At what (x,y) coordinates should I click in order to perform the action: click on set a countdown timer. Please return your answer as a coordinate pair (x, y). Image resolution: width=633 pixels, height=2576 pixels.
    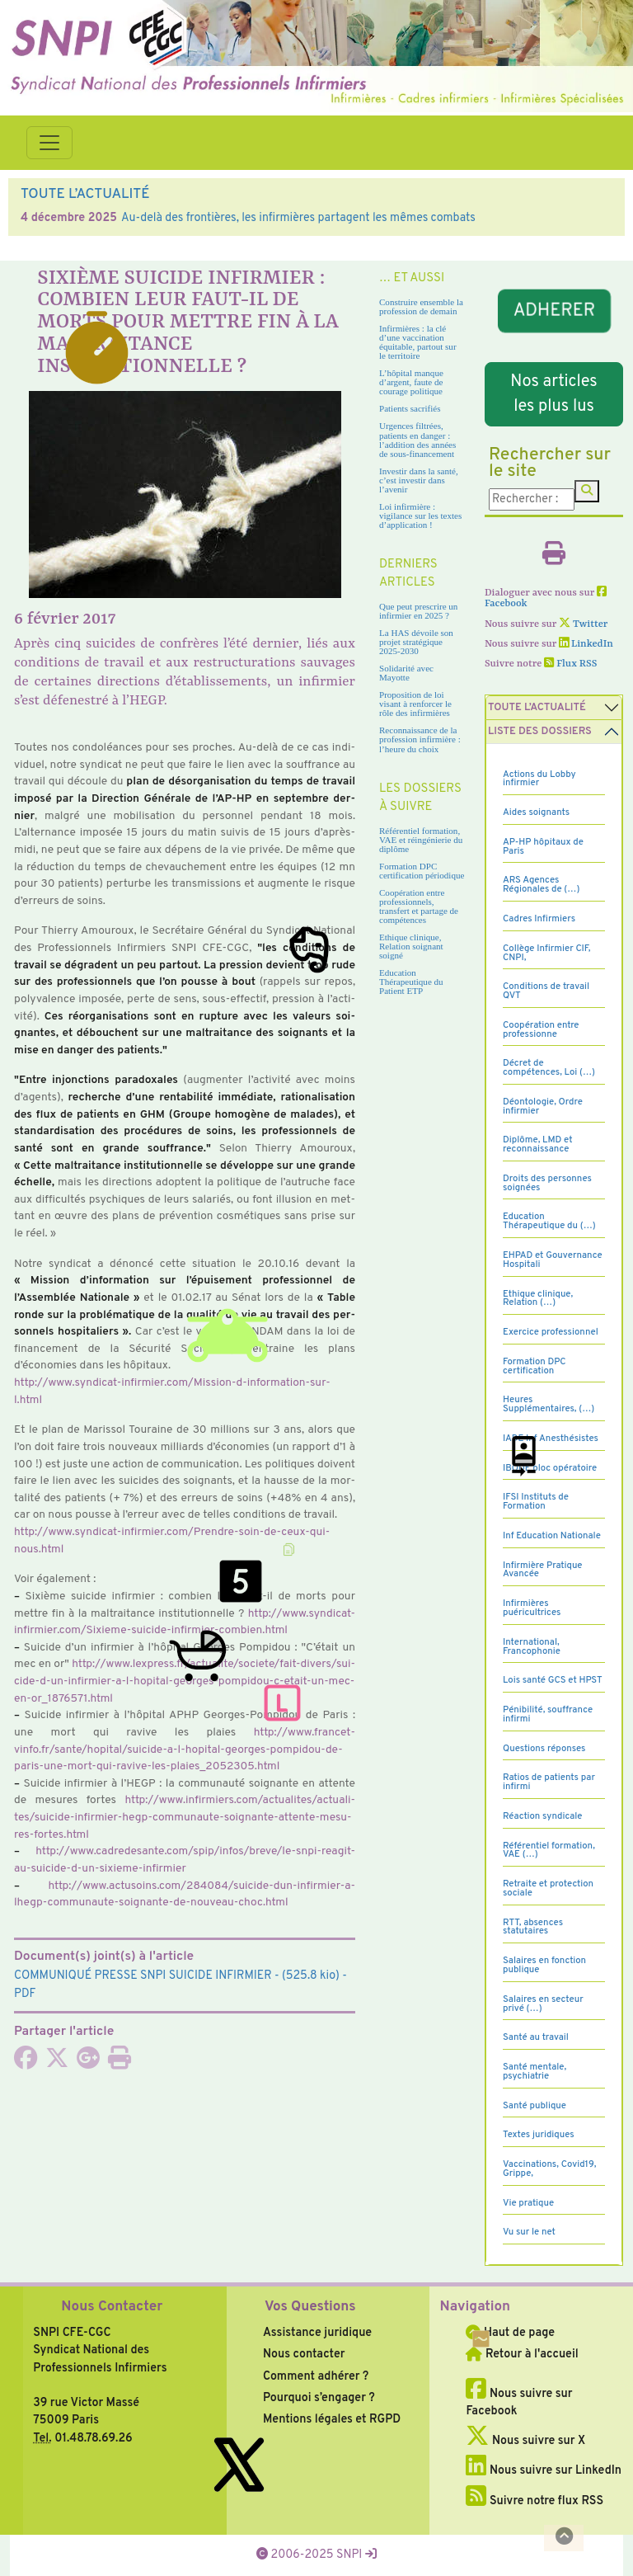
    Looking at the image, I should click on (96, 350).